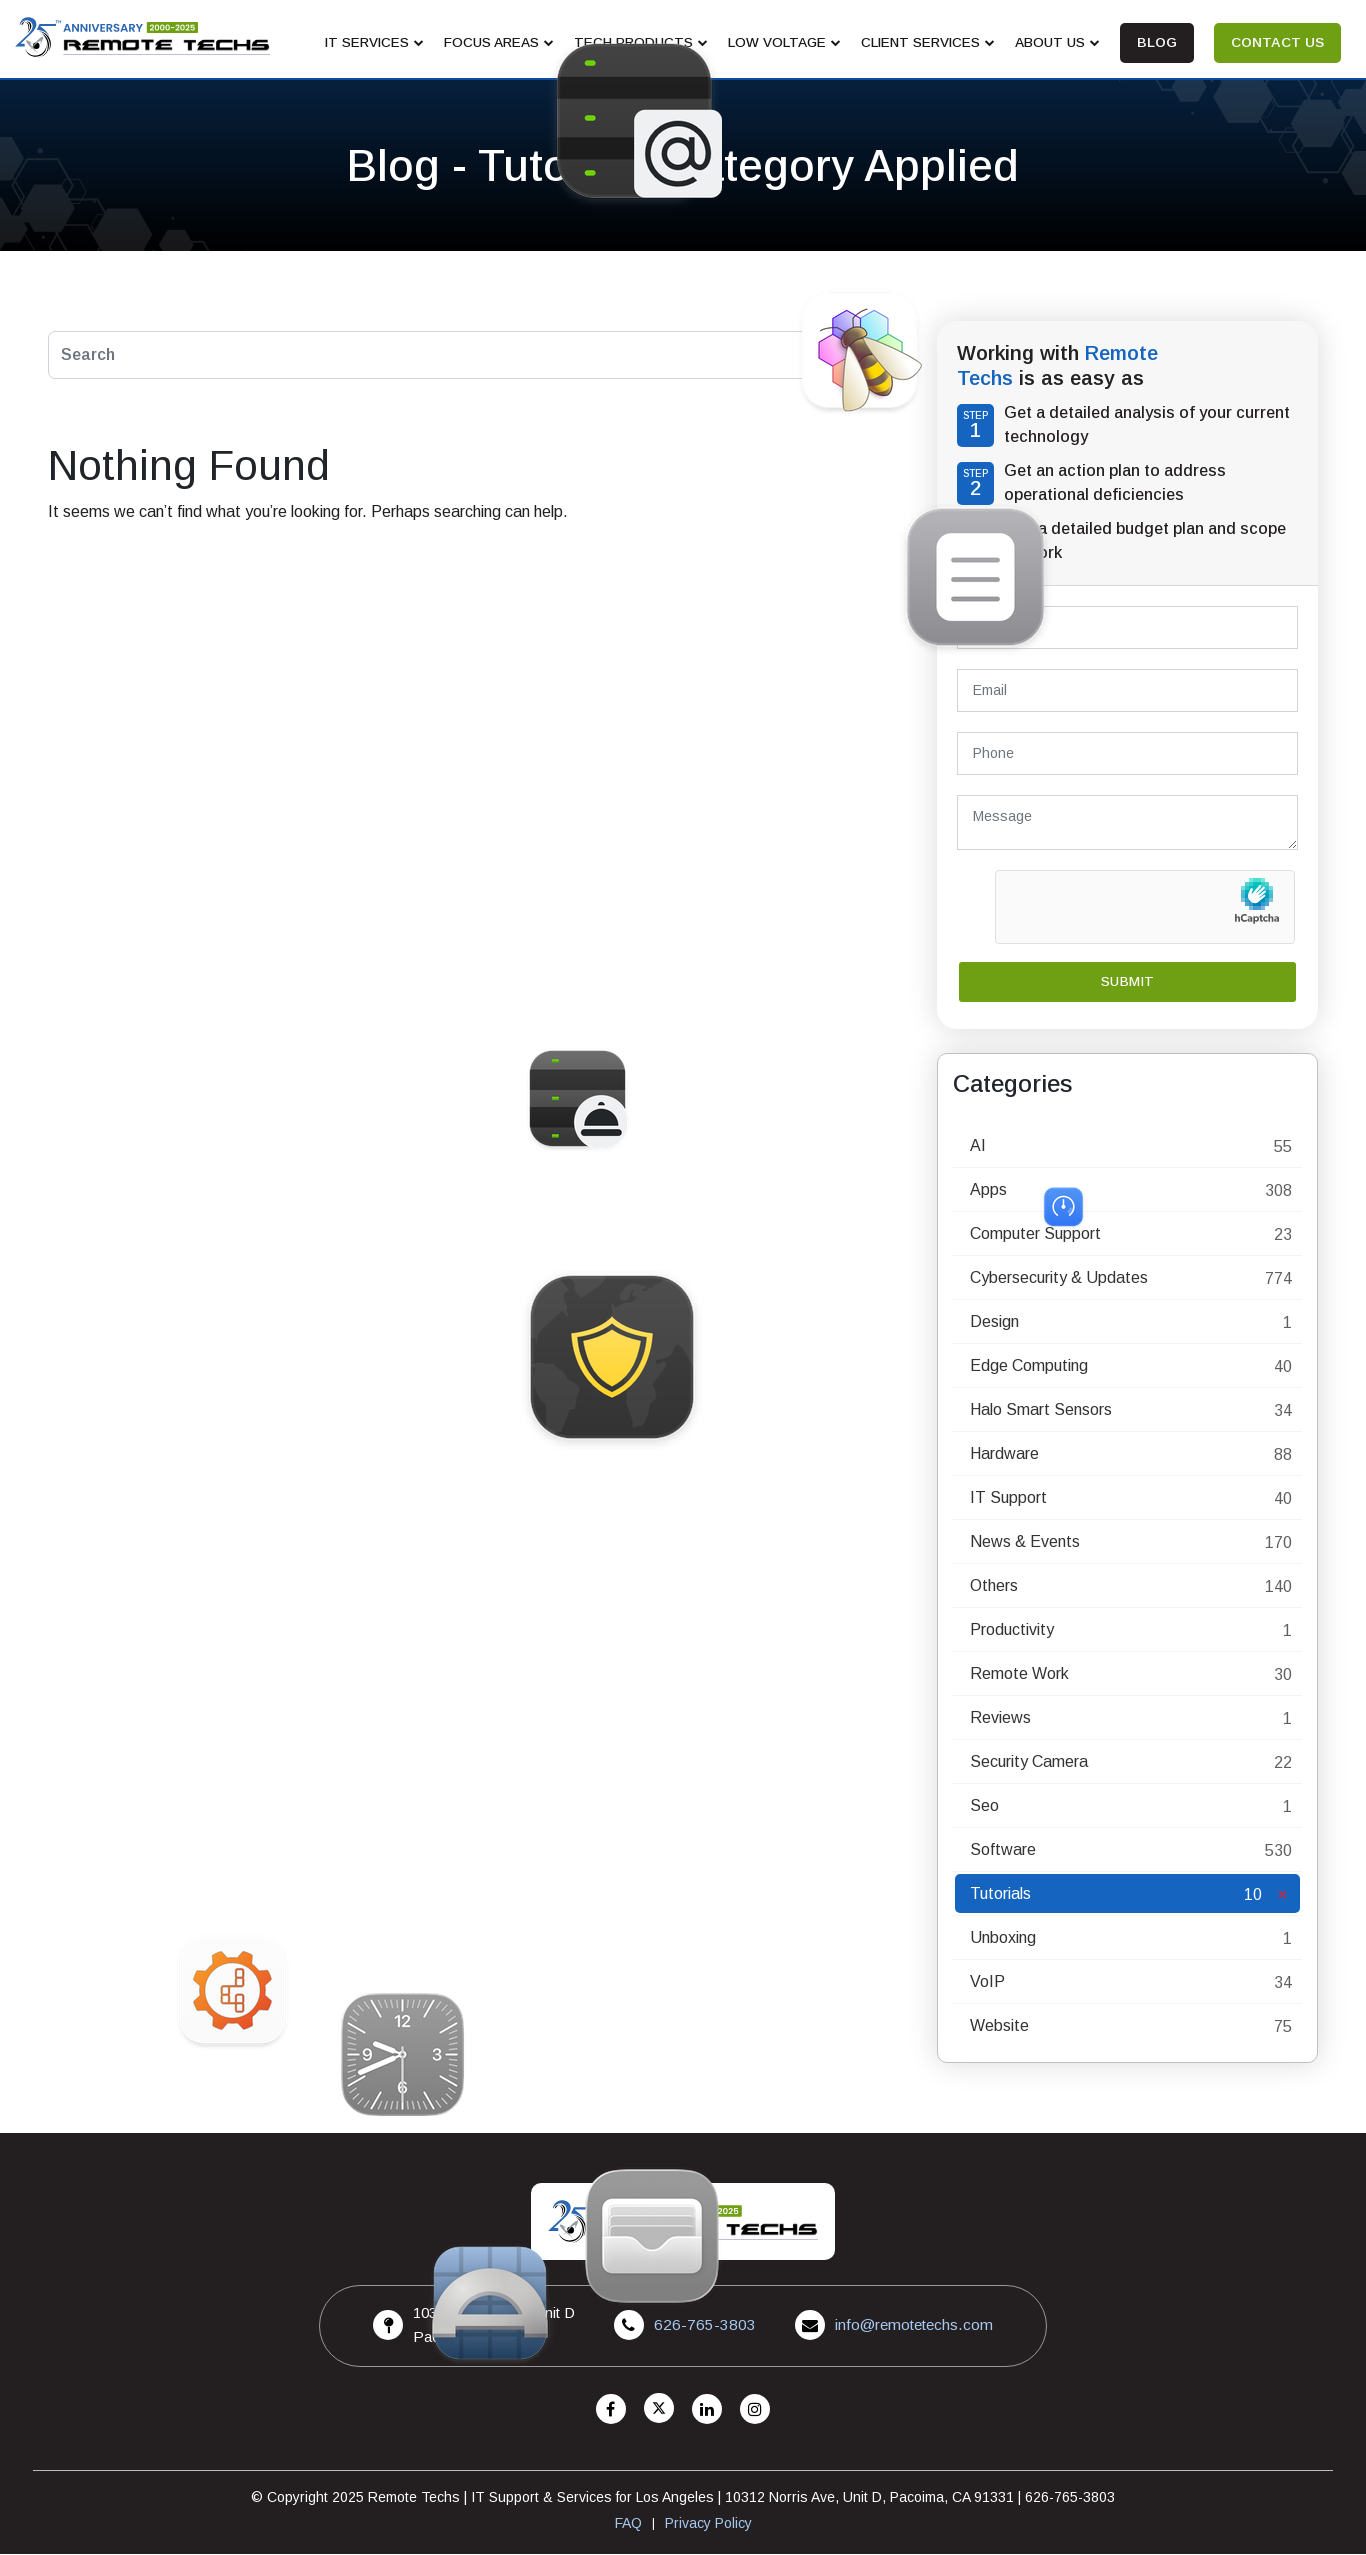 This screenshot has height=2555, width=1366. Describe the element at coordinates (1063, 1207) in the screenshot. I see `open performance or speed settings` at that location.